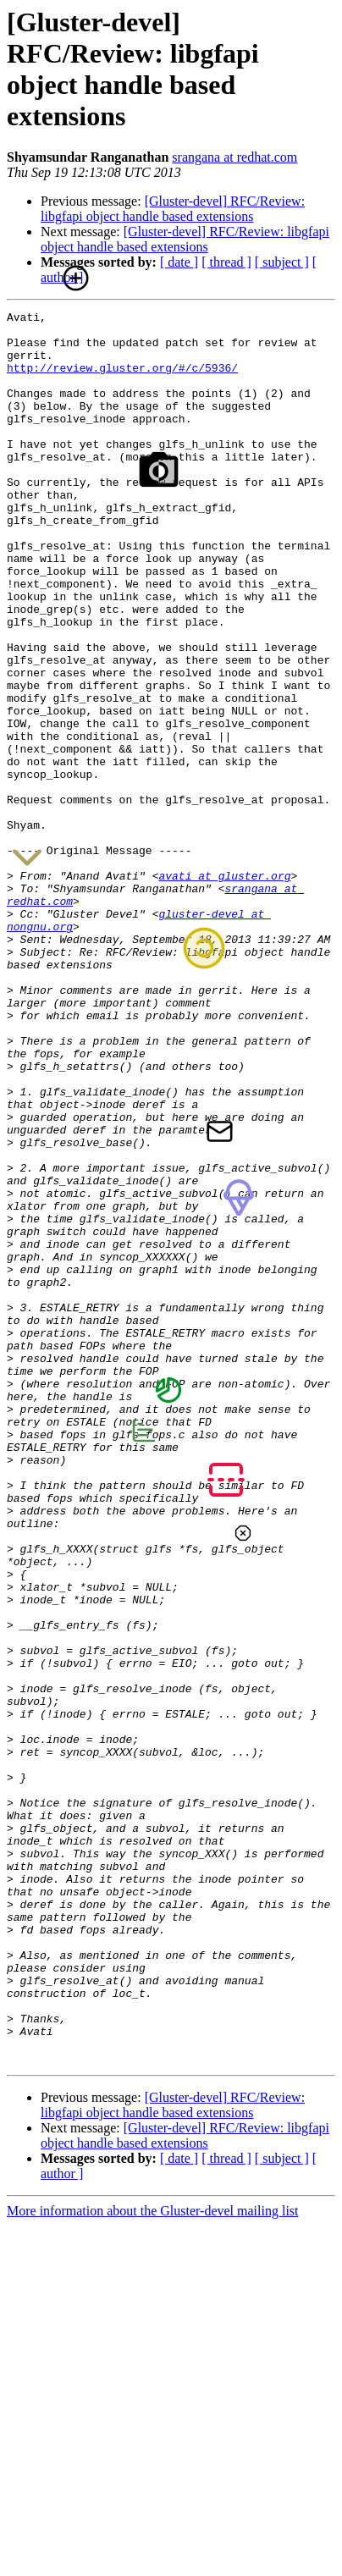 Image resolution: width=342 pixels, height=2576 pixels. Describe the element at coordinates (226, 1480) in the screenshot. I see `flip image vertically` at that location.